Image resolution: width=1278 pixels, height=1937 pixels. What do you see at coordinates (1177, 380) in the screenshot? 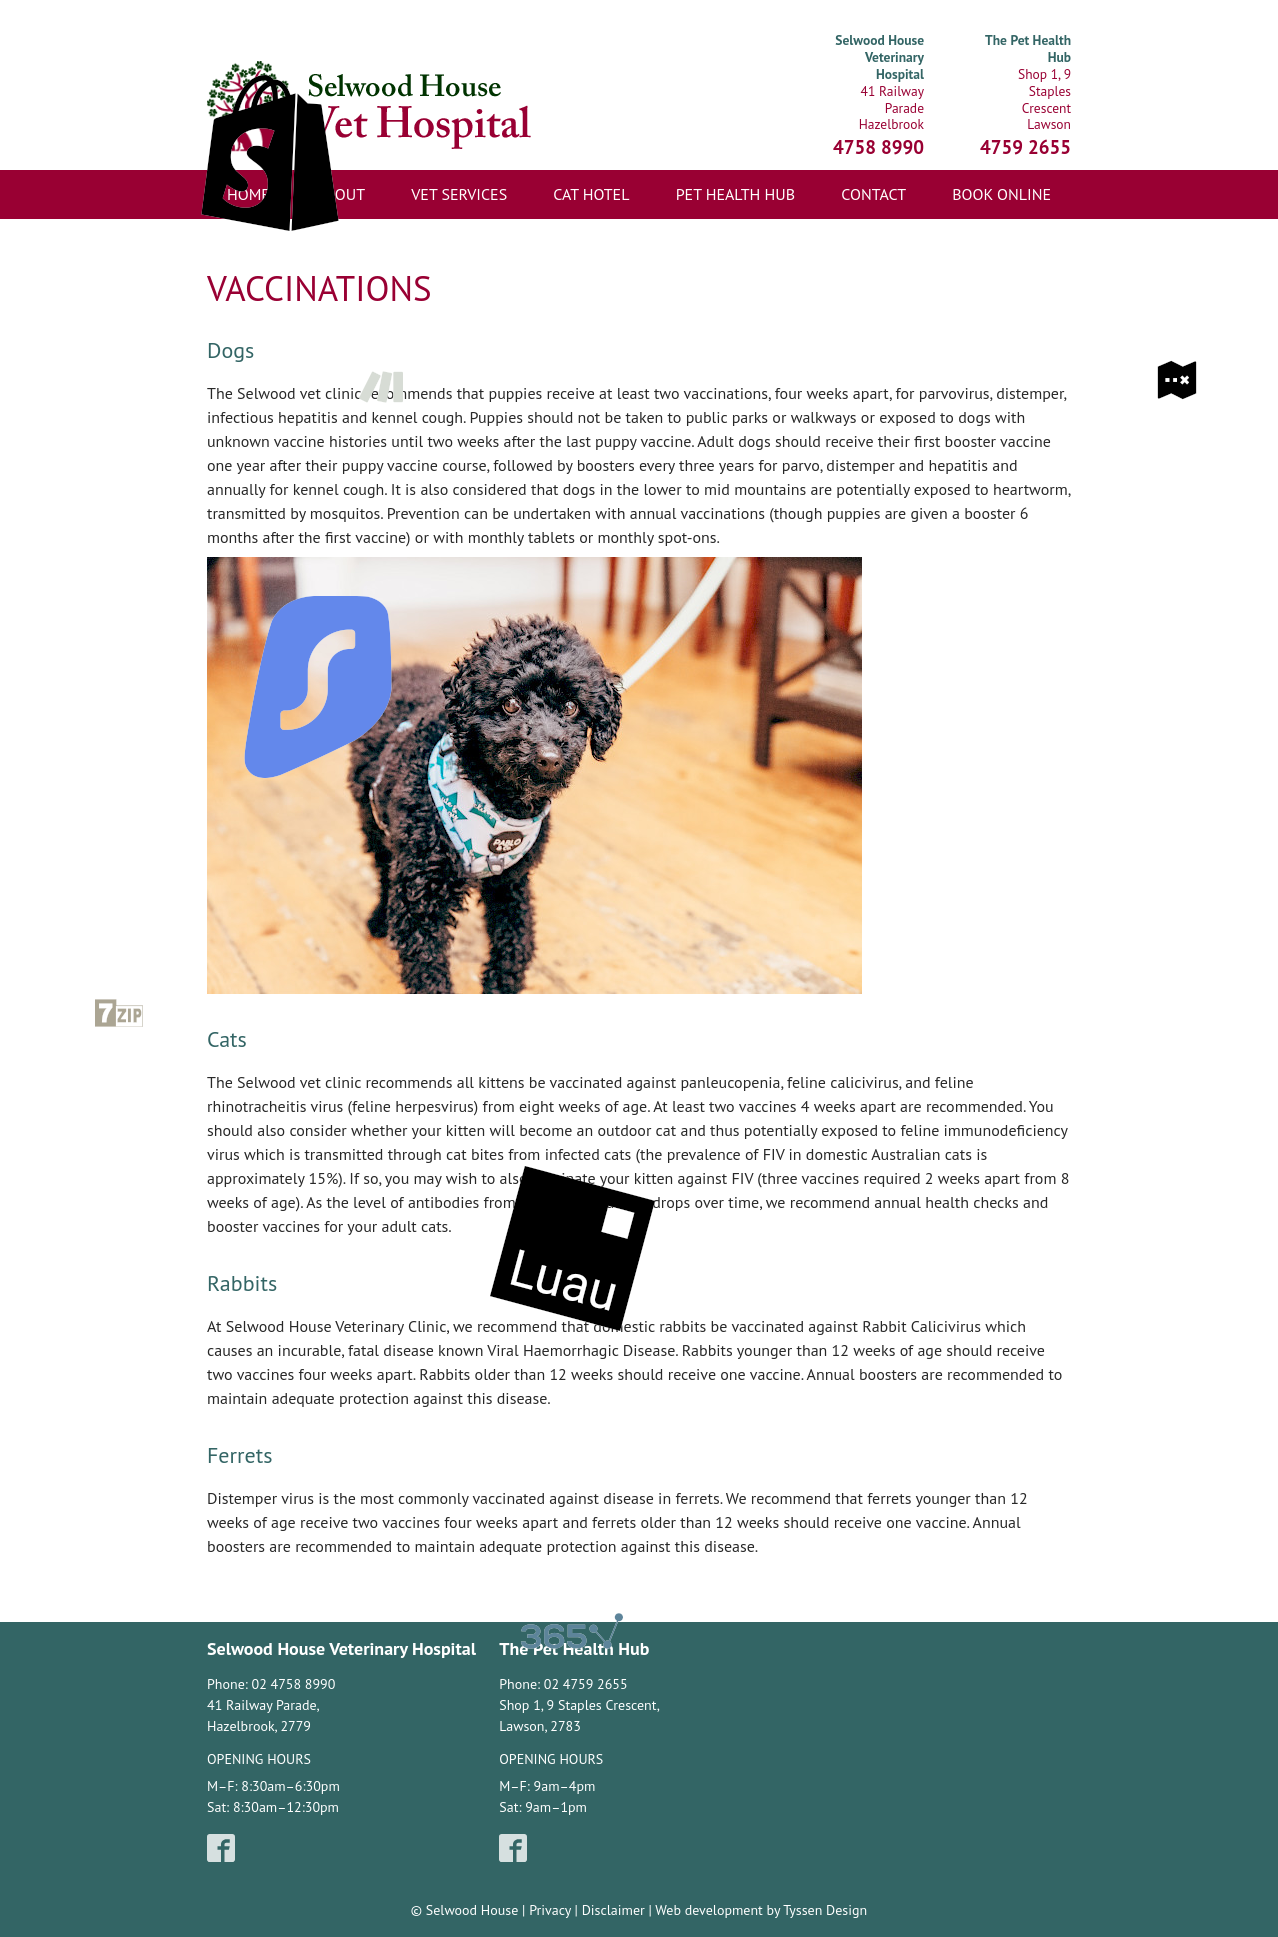
I see `view treasure map or hidden location` at bounding box center [1177, 380].